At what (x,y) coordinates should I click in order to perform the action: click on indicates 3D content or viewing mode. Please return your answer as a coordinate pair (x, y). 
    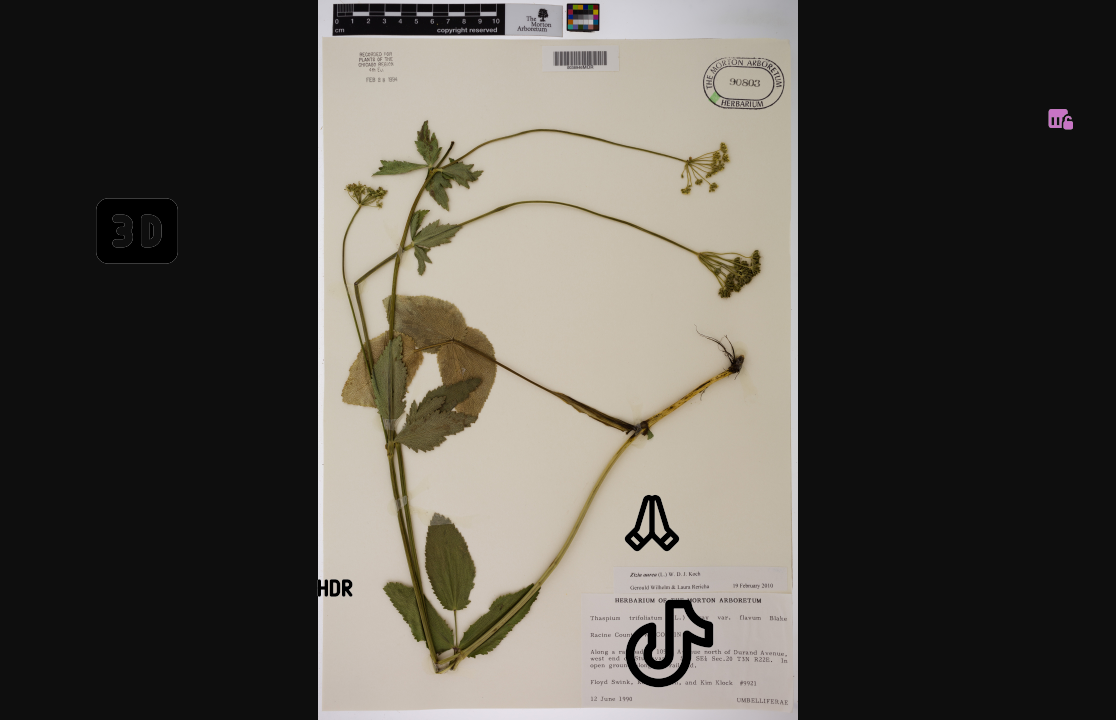
    Looking at the image, I should click on (137, 231).